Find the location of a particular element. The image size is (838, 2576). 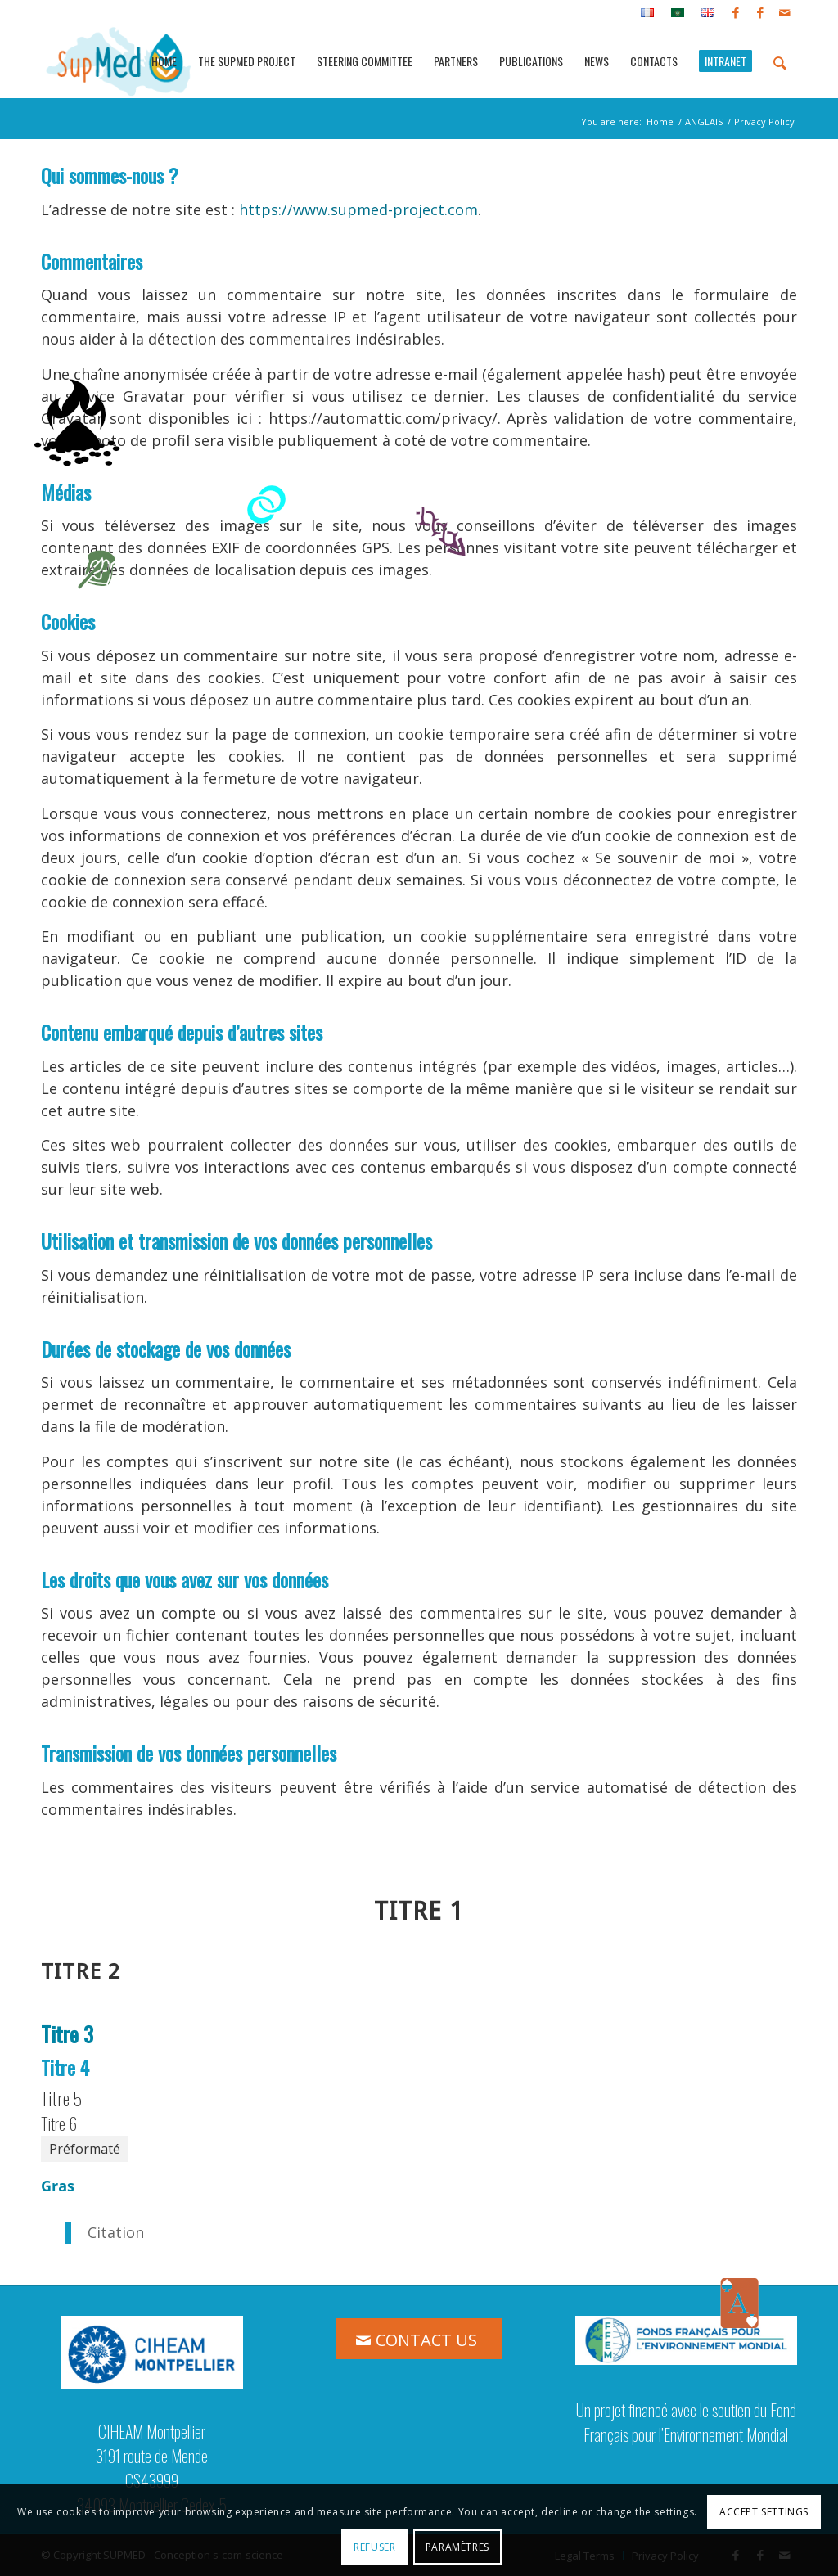

access card games or solitaire is located at coordinates (739, 2303).